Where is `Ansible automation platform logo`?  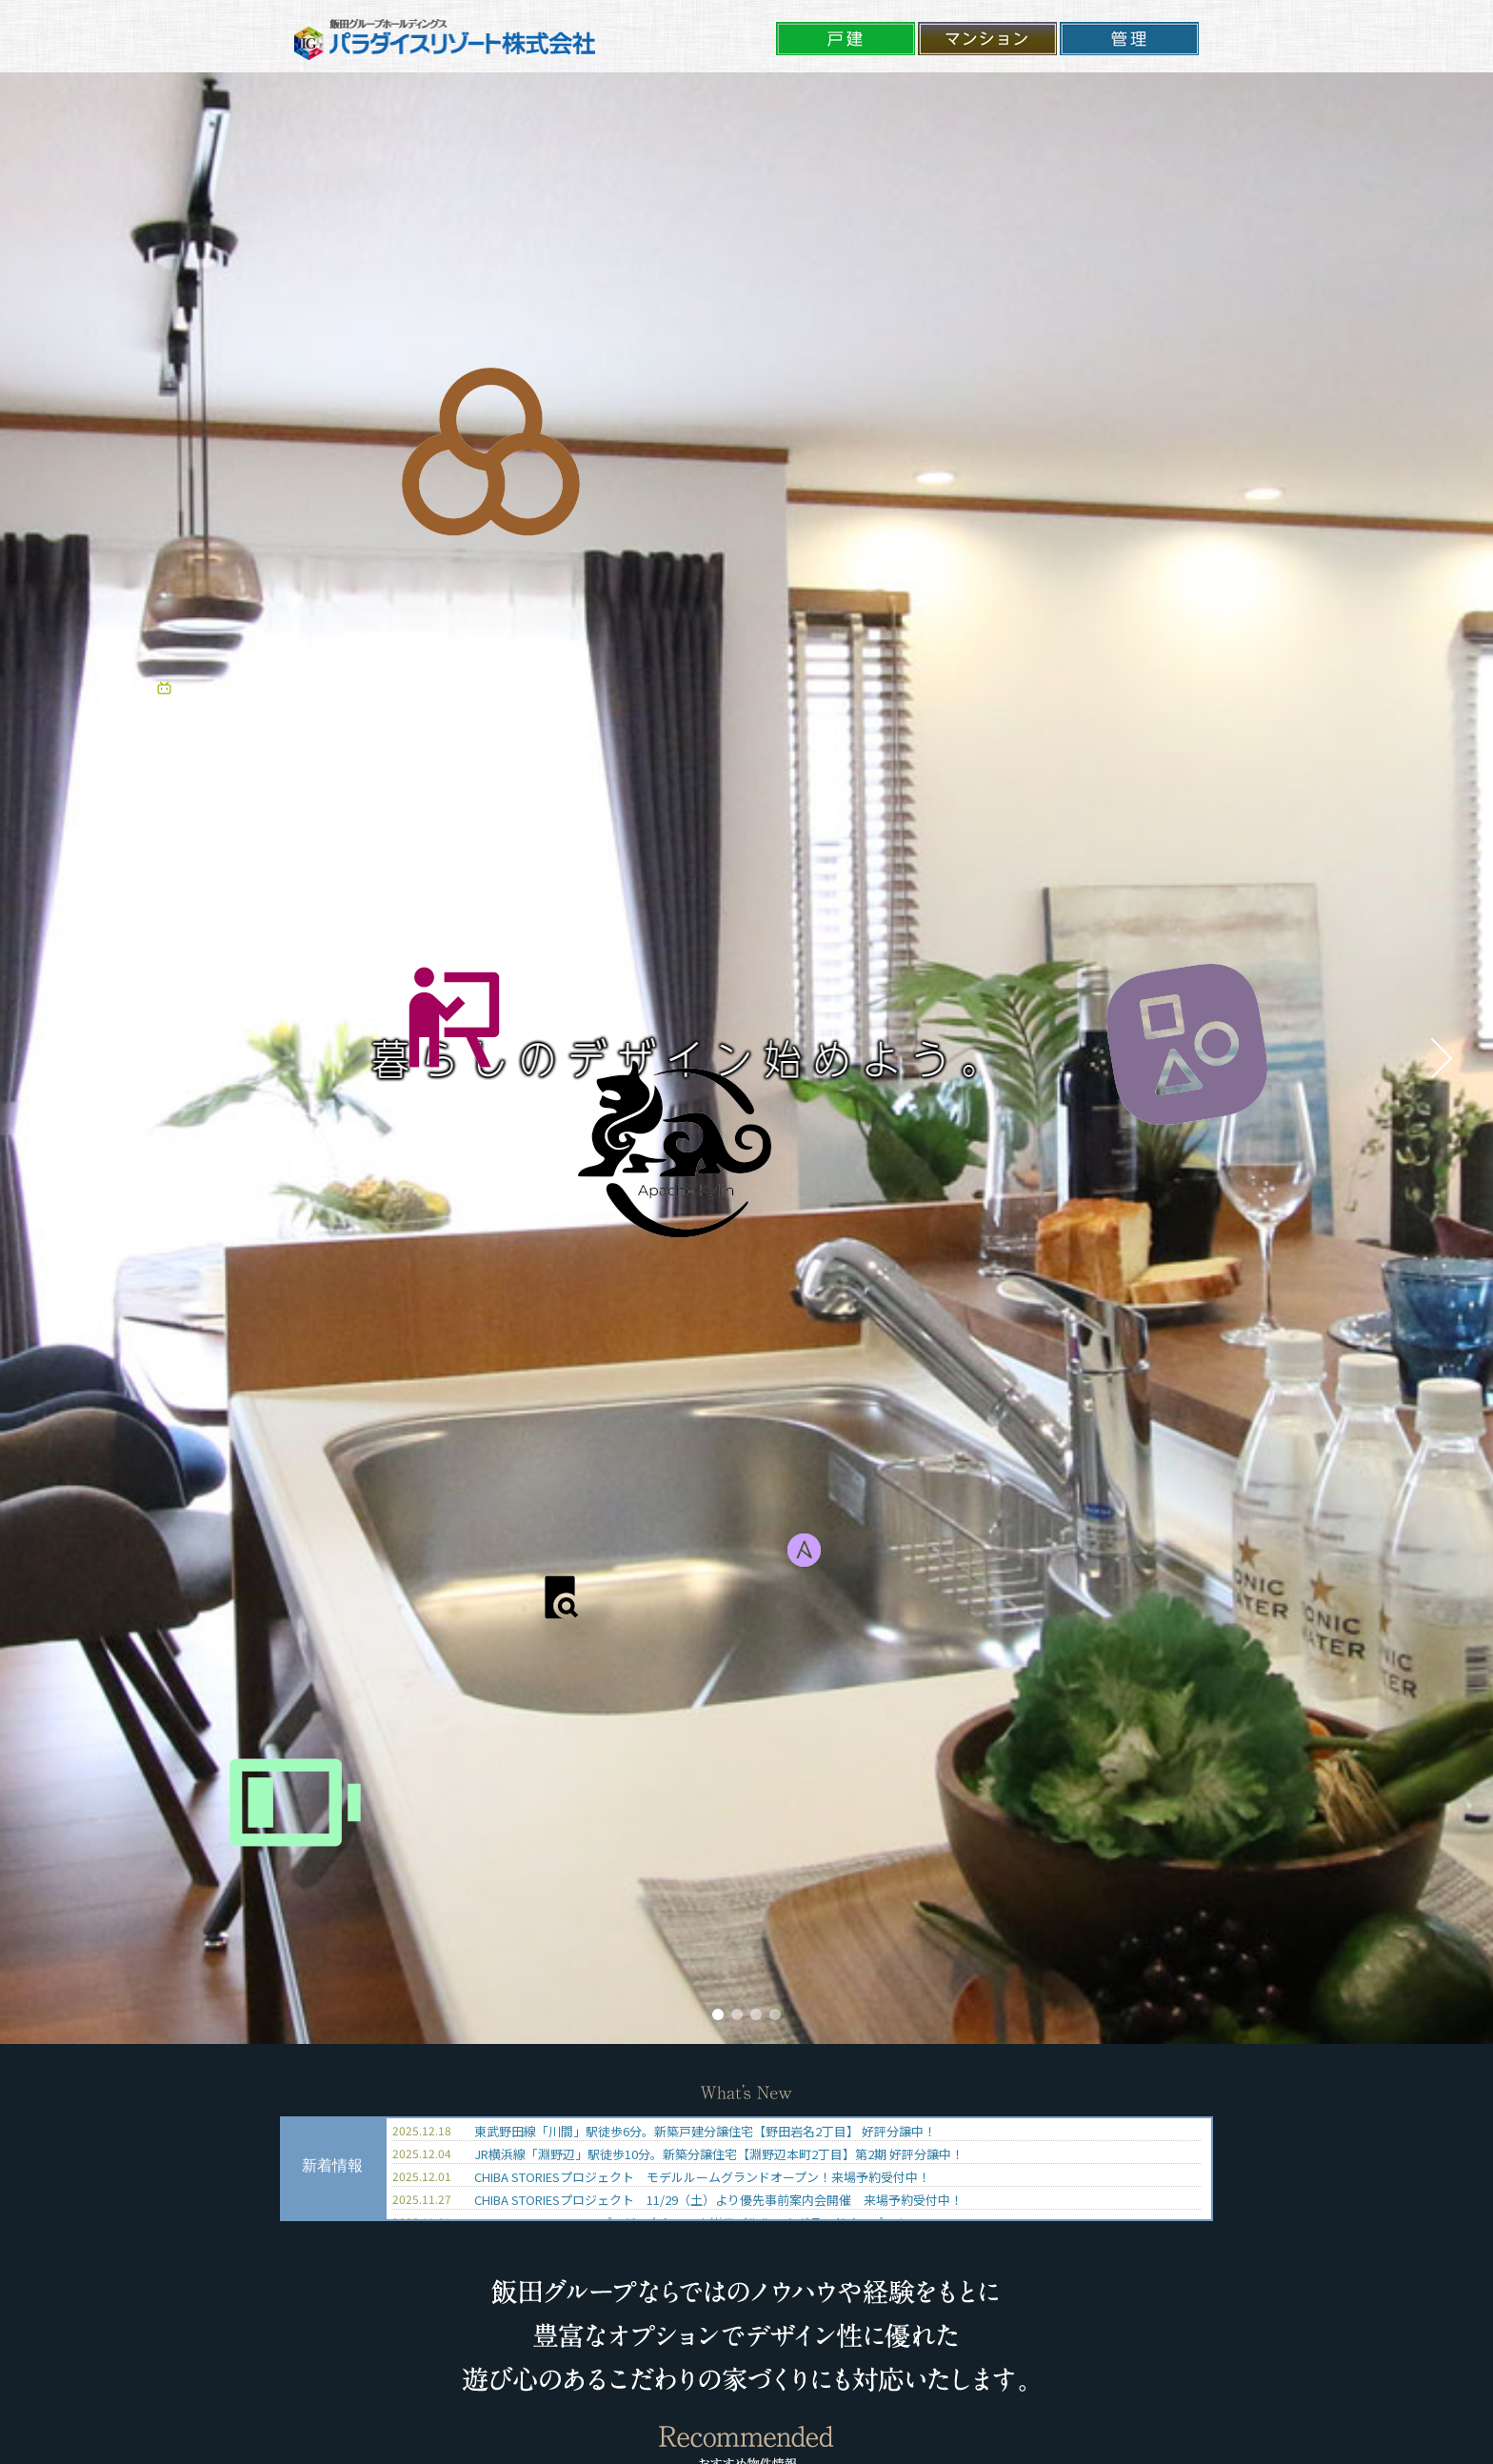
Ansible automation platform logo is located at coordinates (804, 1550).